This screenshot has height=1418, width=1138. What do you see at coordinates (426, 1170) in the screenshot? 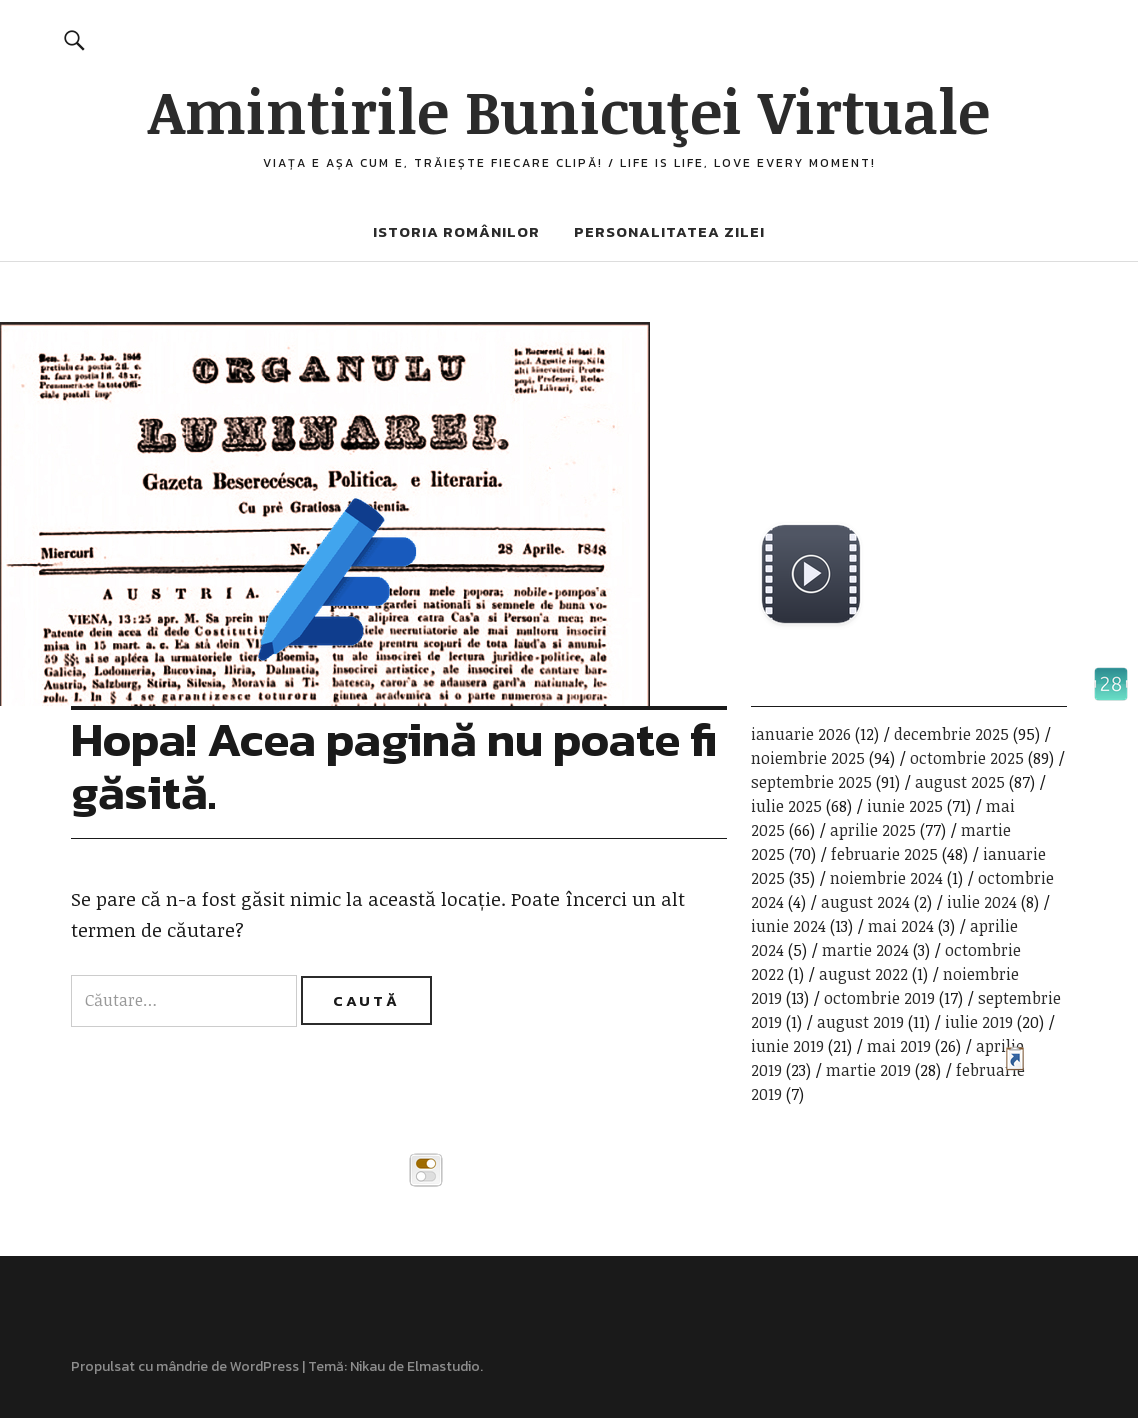
I see `open gnome tweaks settings` at bounding box center [426, 1170].